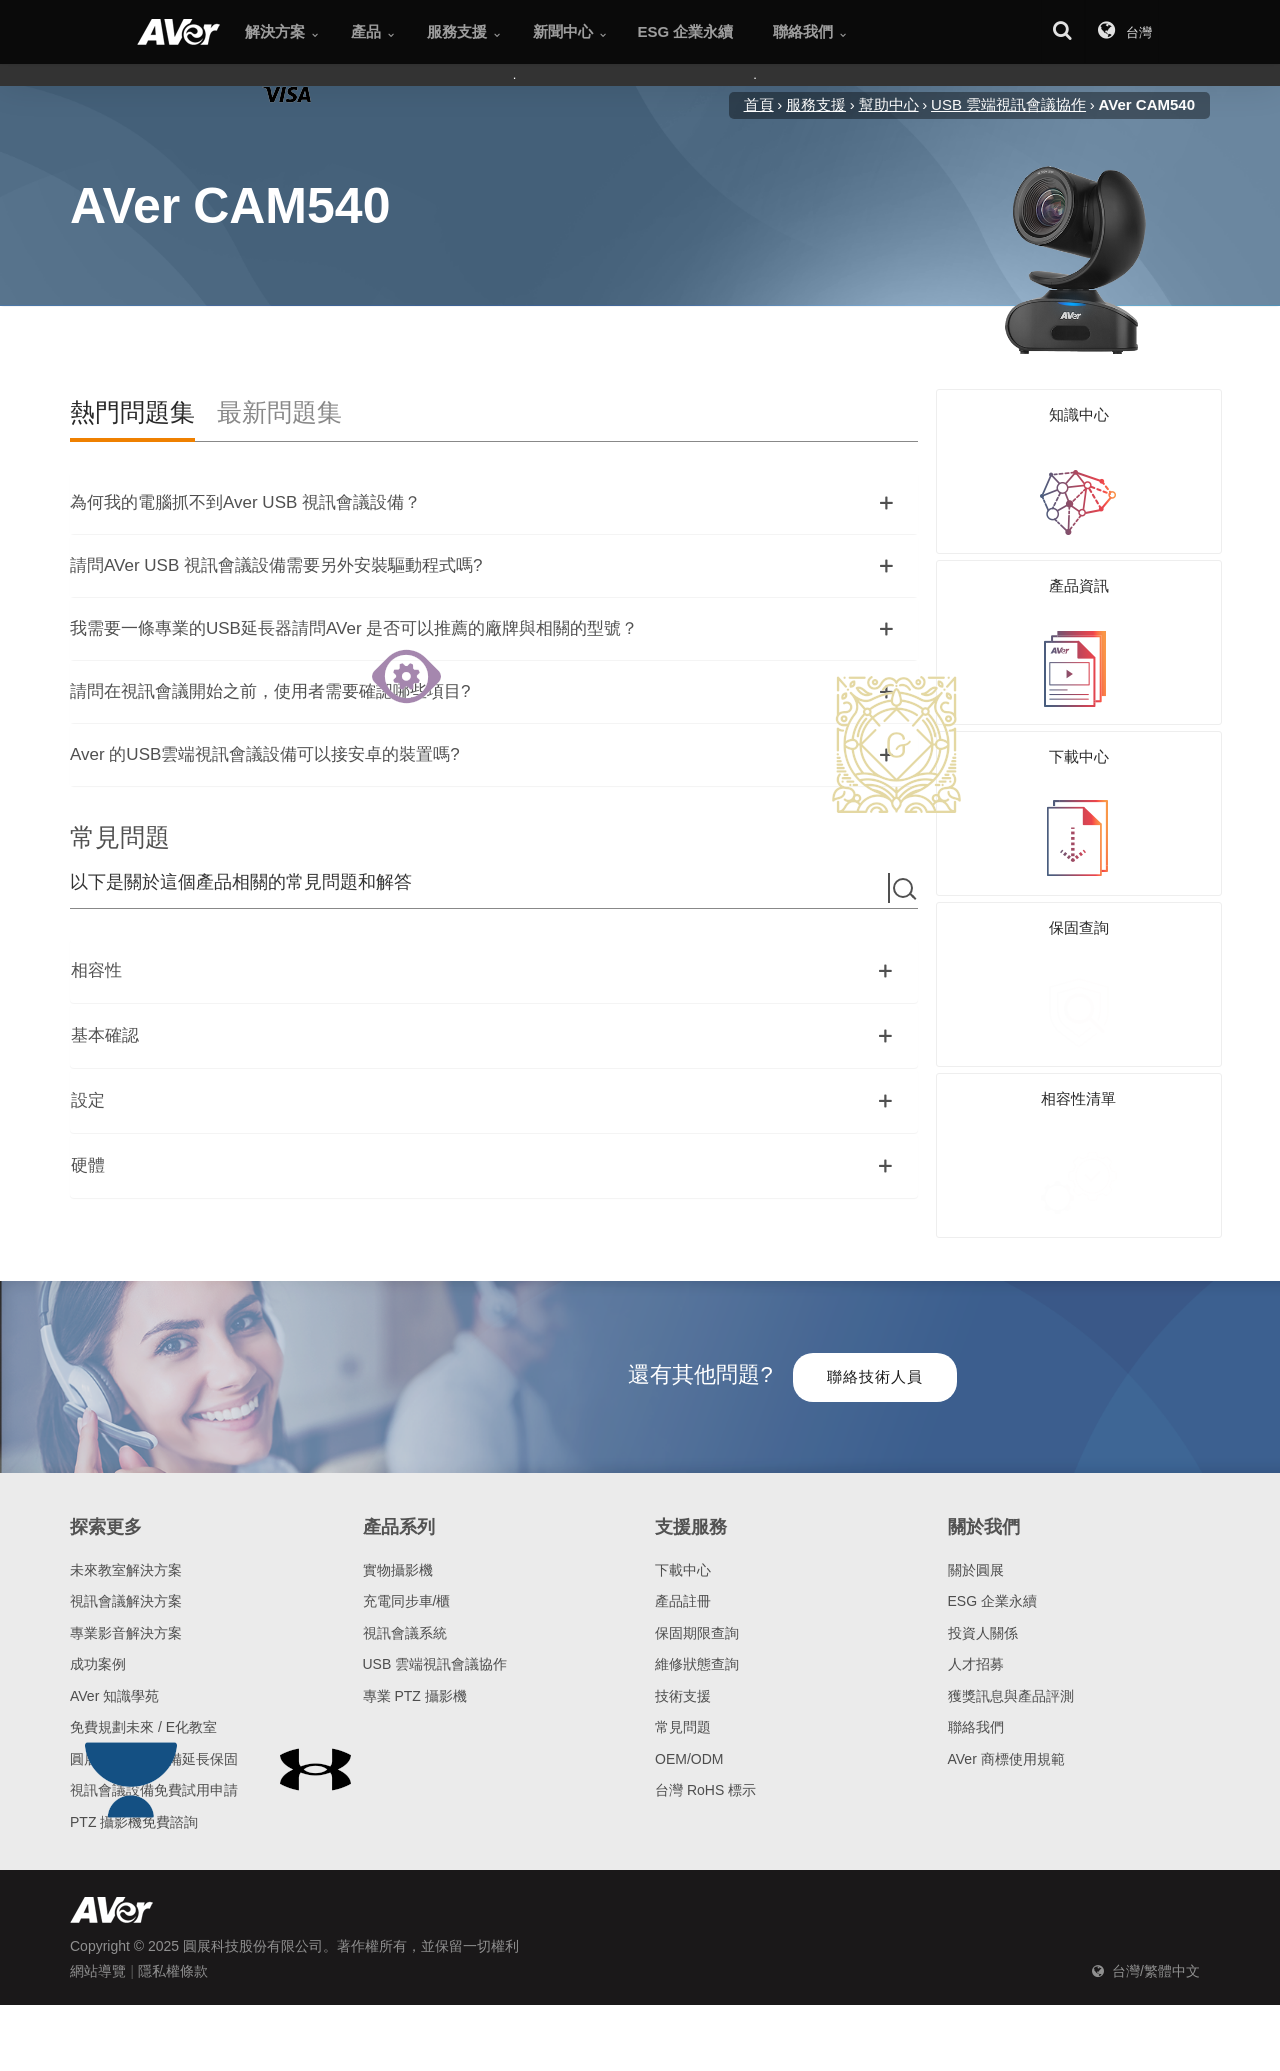  I want to click on visa payment method accepted, so click(286, 94).